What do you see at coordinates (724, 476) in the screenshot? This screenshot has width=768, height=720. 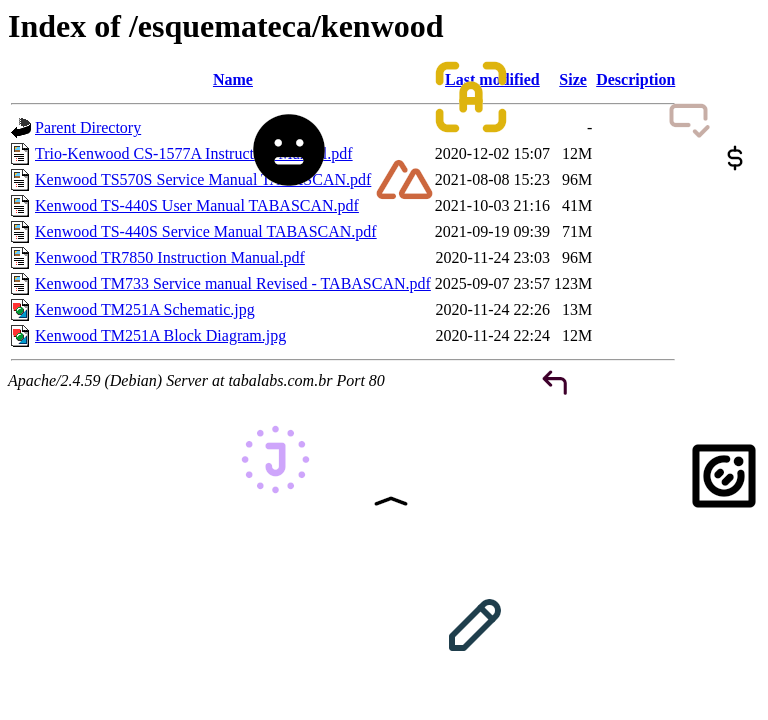 I see `access laundry or washing machine controls` at bounding box center [724, 476].